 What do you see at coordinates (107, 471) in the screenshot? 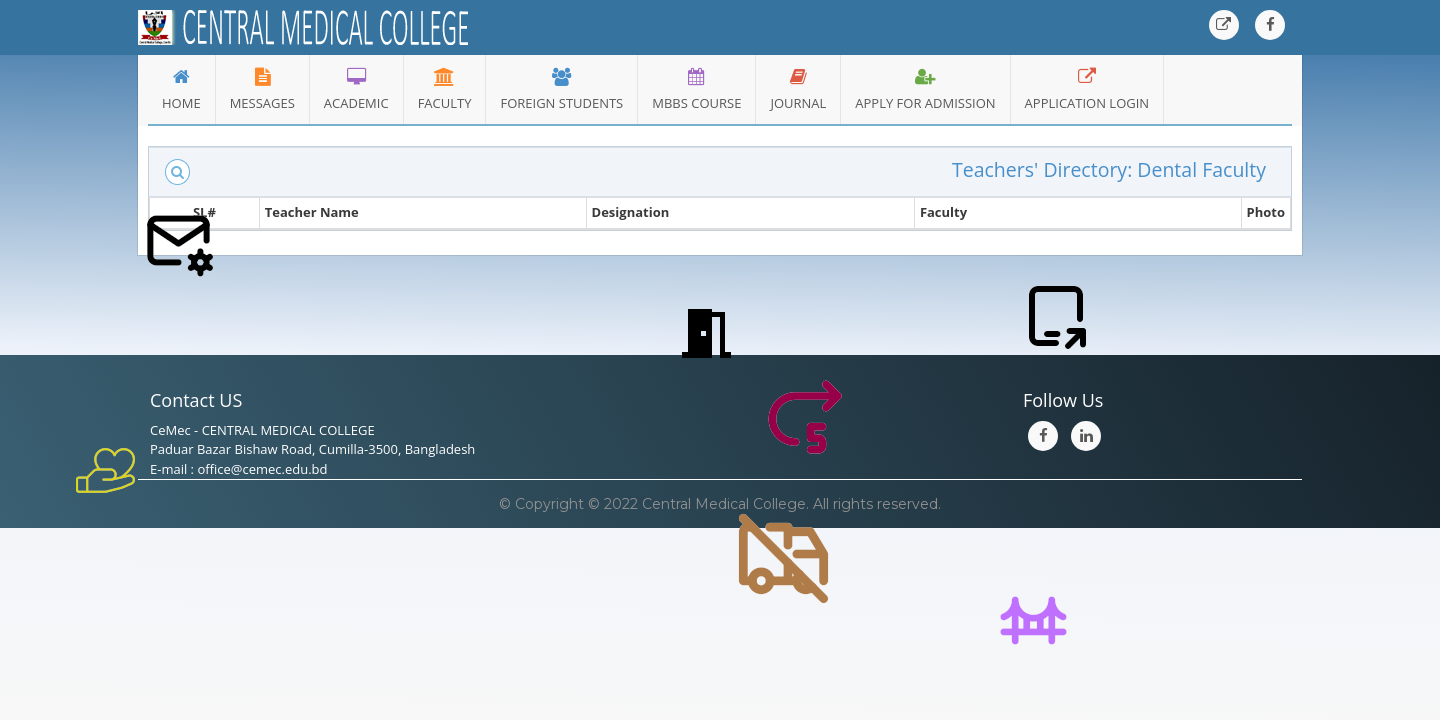
I see `donate or make a charitable contribution` at bounding box center [107, 471].